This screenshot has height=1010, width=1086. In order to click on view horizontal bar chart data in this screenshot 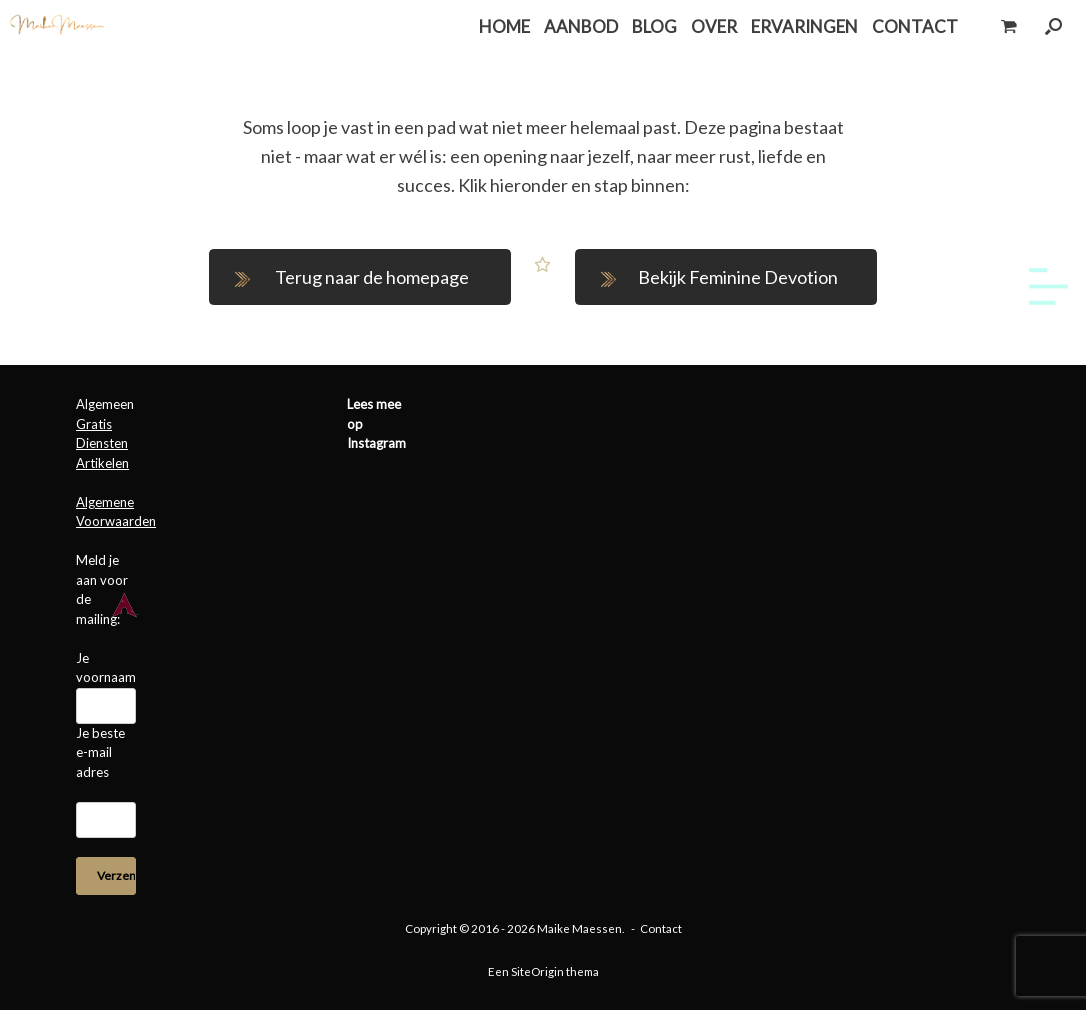, I will do `click(1047, 286)`.